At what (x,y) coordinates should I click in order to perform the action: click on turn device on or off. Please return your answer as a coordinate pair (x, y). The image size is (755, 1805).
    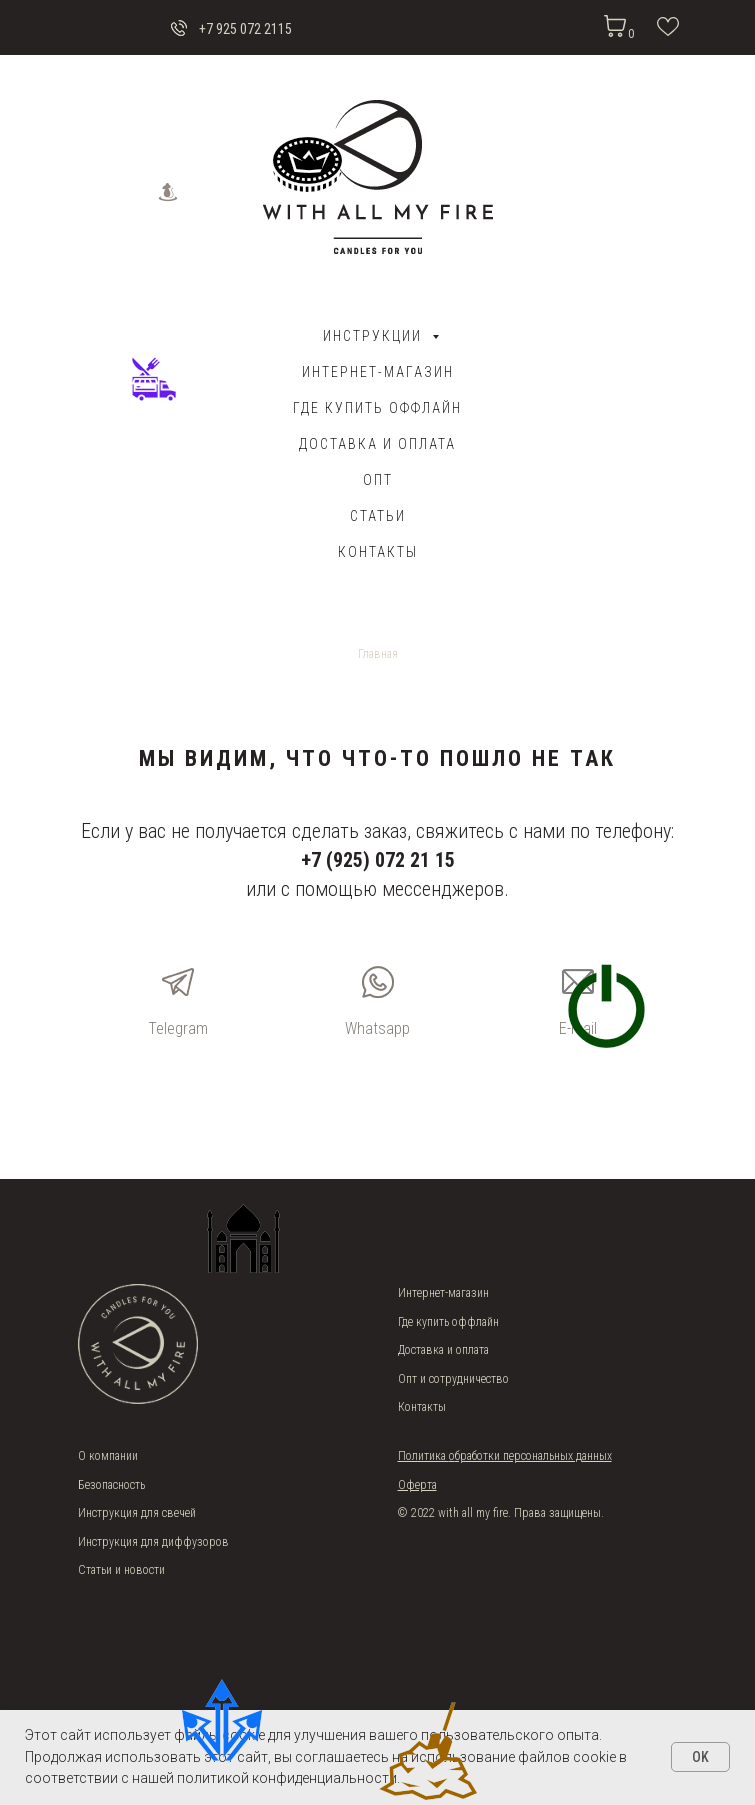
    Looking at the image, I should click on (606, 1005).